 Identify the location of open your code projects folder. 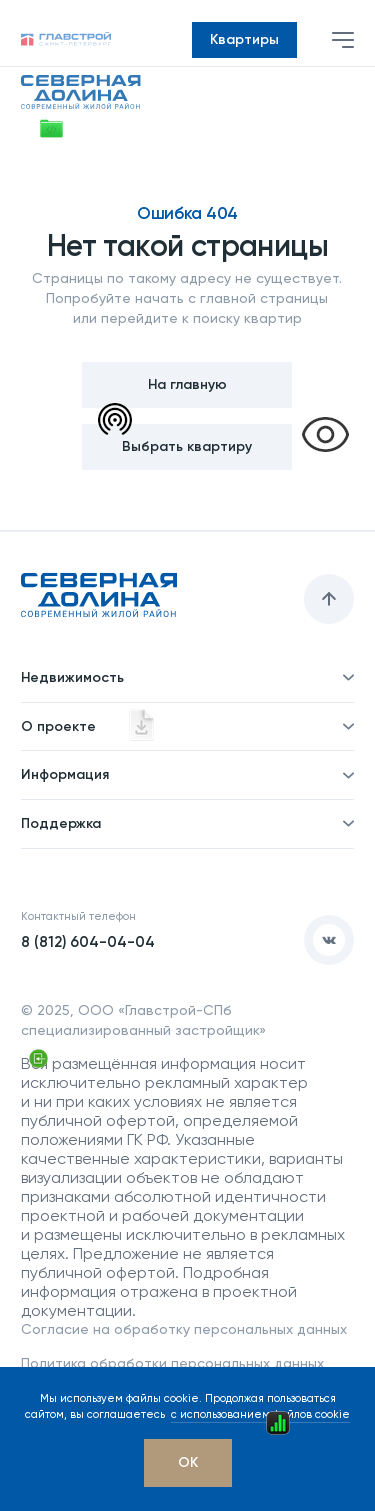
(51, 128).